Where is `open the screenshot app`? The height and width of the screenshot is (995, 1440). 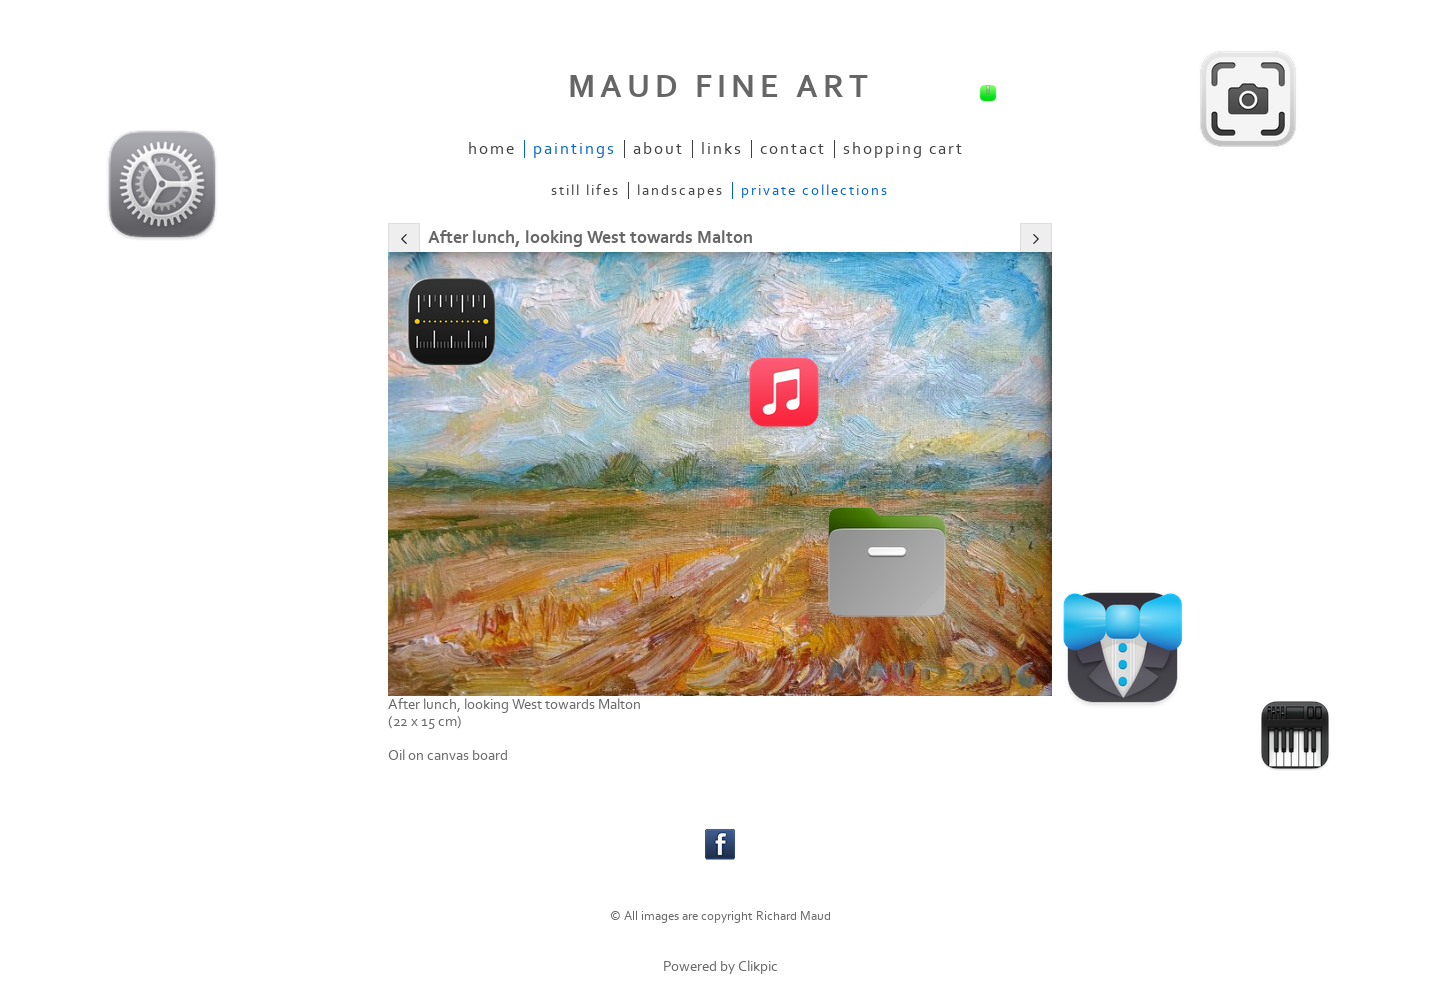 open the screenshot app is located at coordinates (1248, 99).